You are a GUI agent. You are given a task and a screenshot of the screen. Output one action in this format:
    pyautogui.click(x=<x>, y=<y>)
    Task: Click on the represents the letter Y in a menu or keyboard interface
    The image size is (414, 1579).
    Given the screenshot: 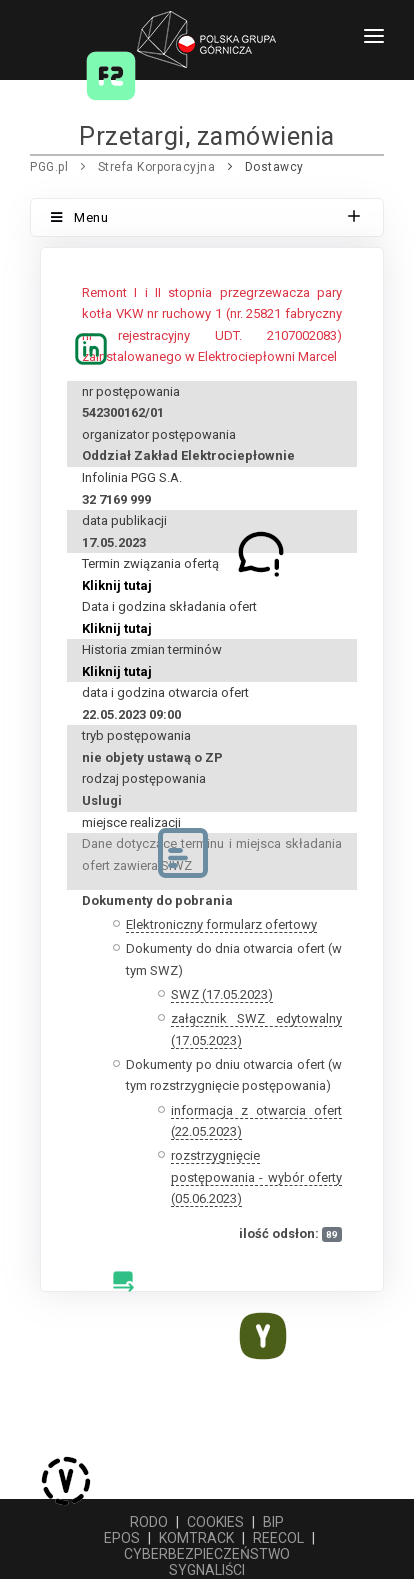 What is the action you would take?
    pyautogui.click(x=263, y=1336)
    